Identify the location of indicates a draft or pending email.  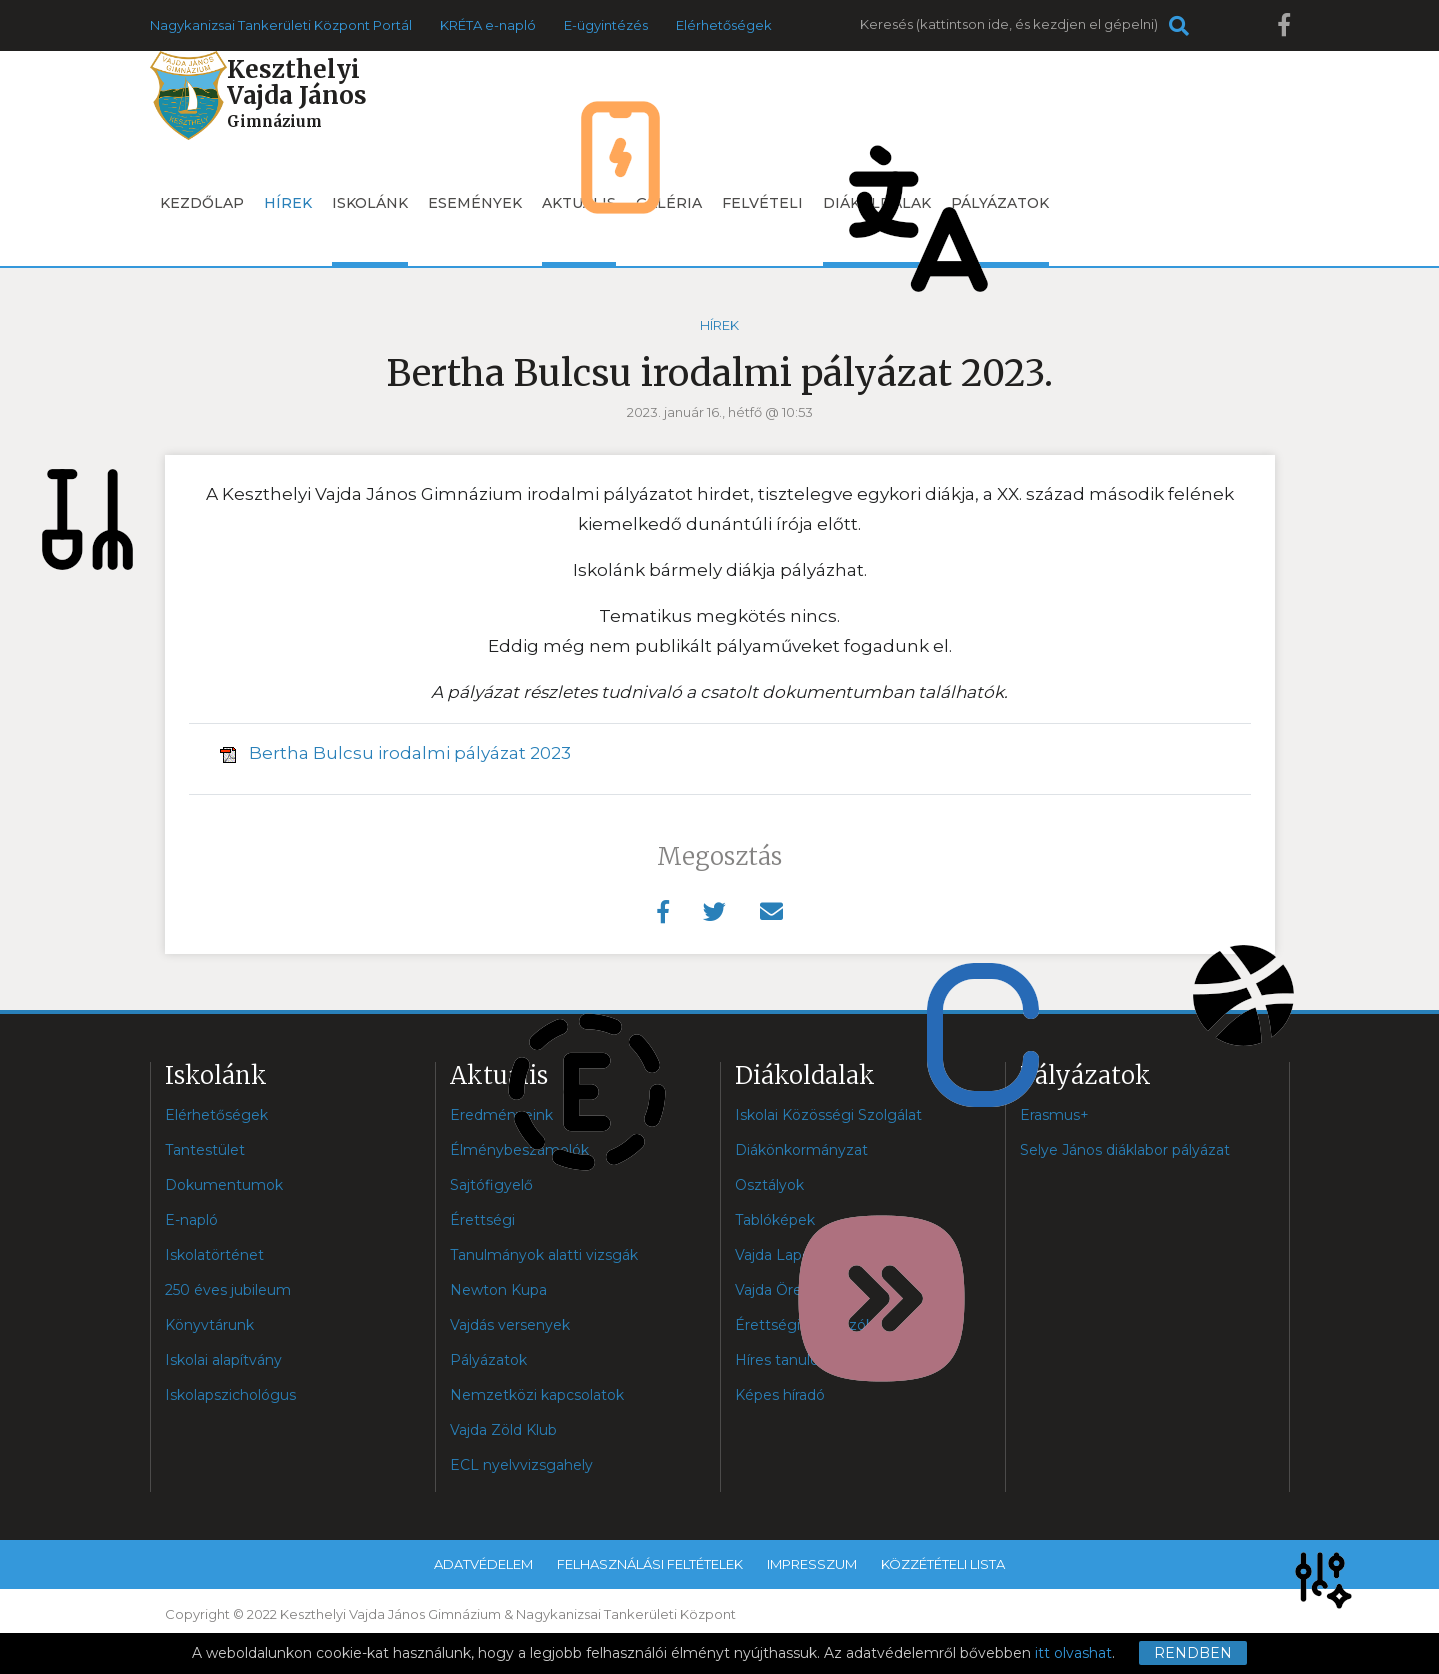
(587, 1092).